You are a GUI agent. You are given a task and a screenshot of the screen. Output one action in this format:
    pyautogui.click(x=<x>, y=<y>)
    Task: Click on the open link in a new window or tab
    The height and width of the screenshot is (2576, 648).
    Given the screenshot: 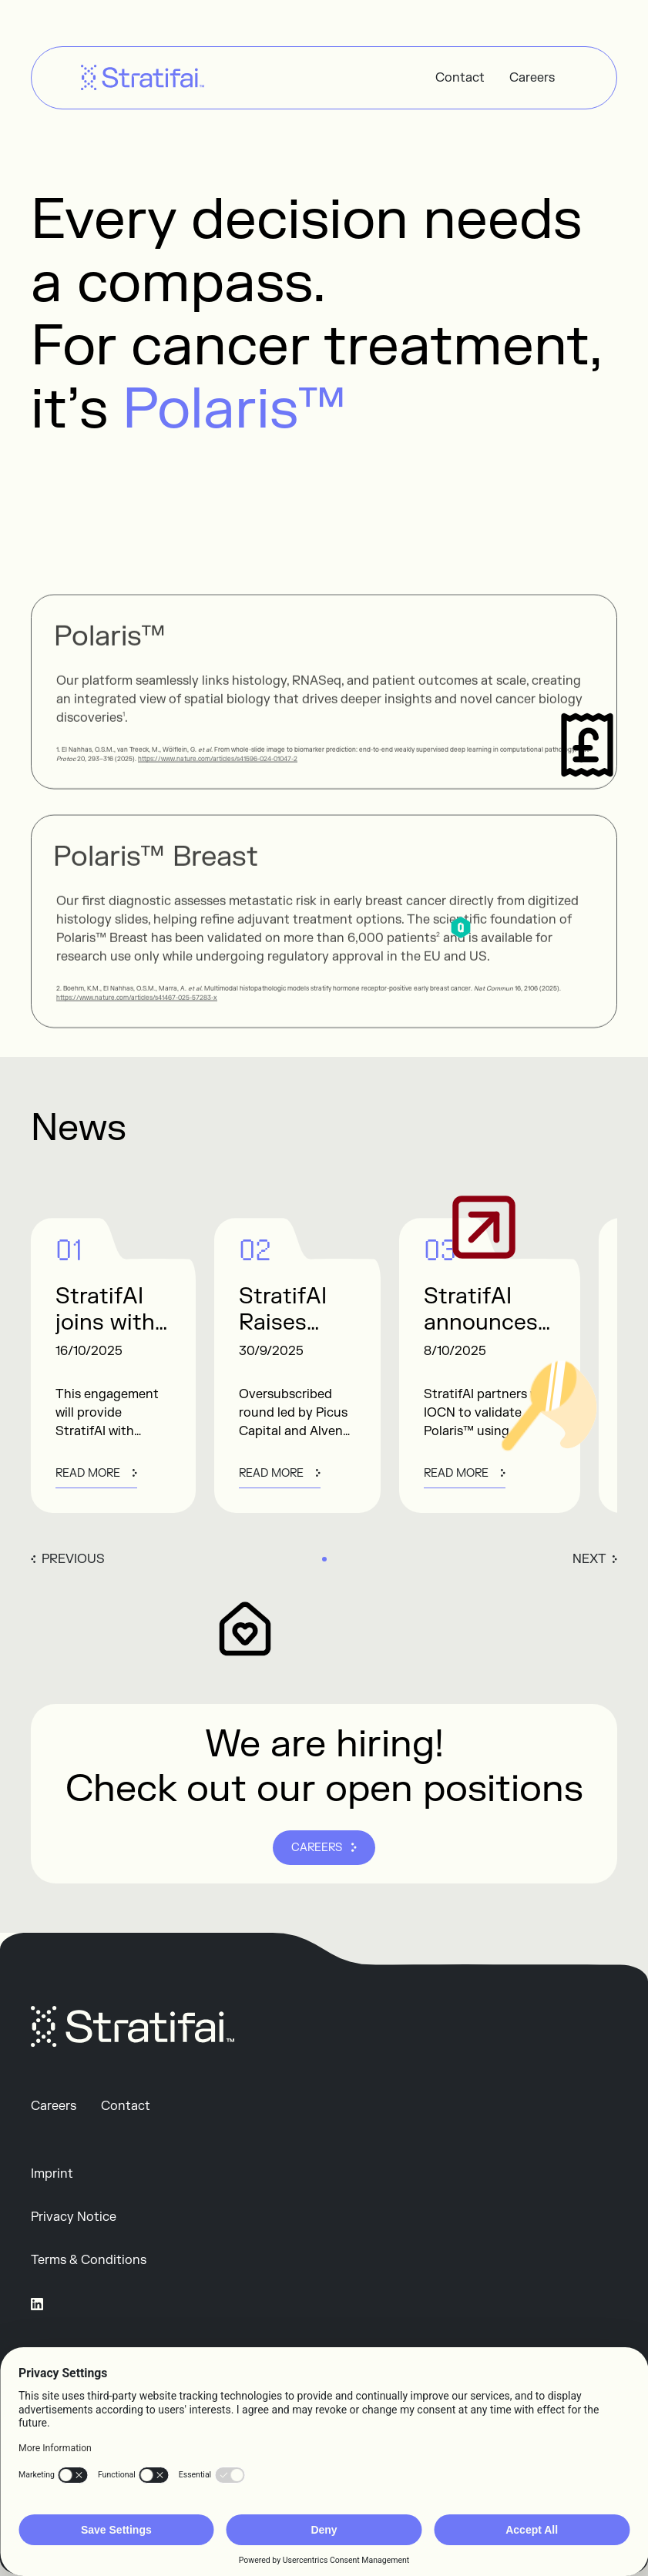 What is the action you would take?
    pyautogui.click(x=484, y=1227)
    